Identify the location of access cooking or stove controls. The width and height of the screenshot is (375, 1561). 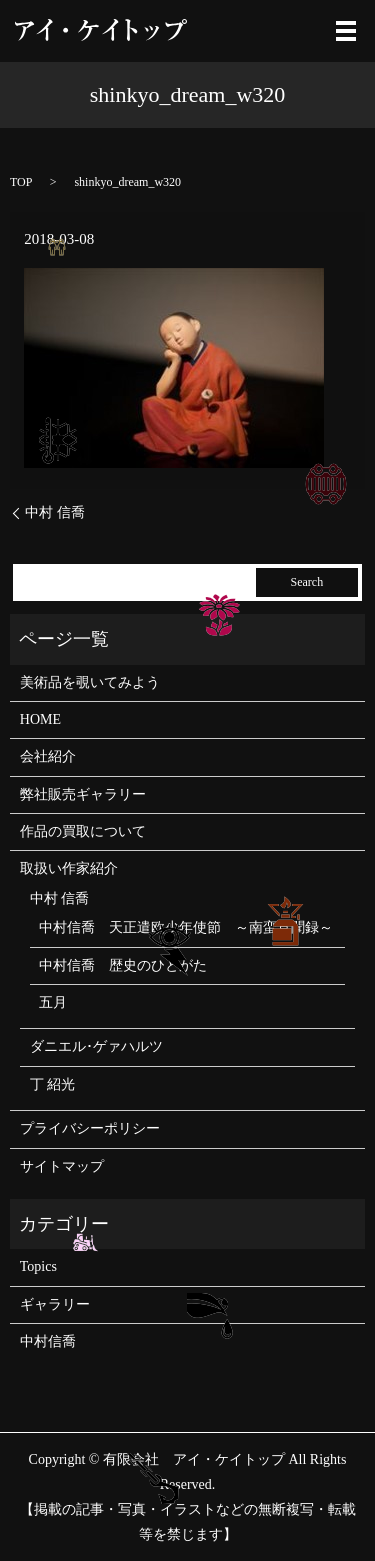
(285, 920).